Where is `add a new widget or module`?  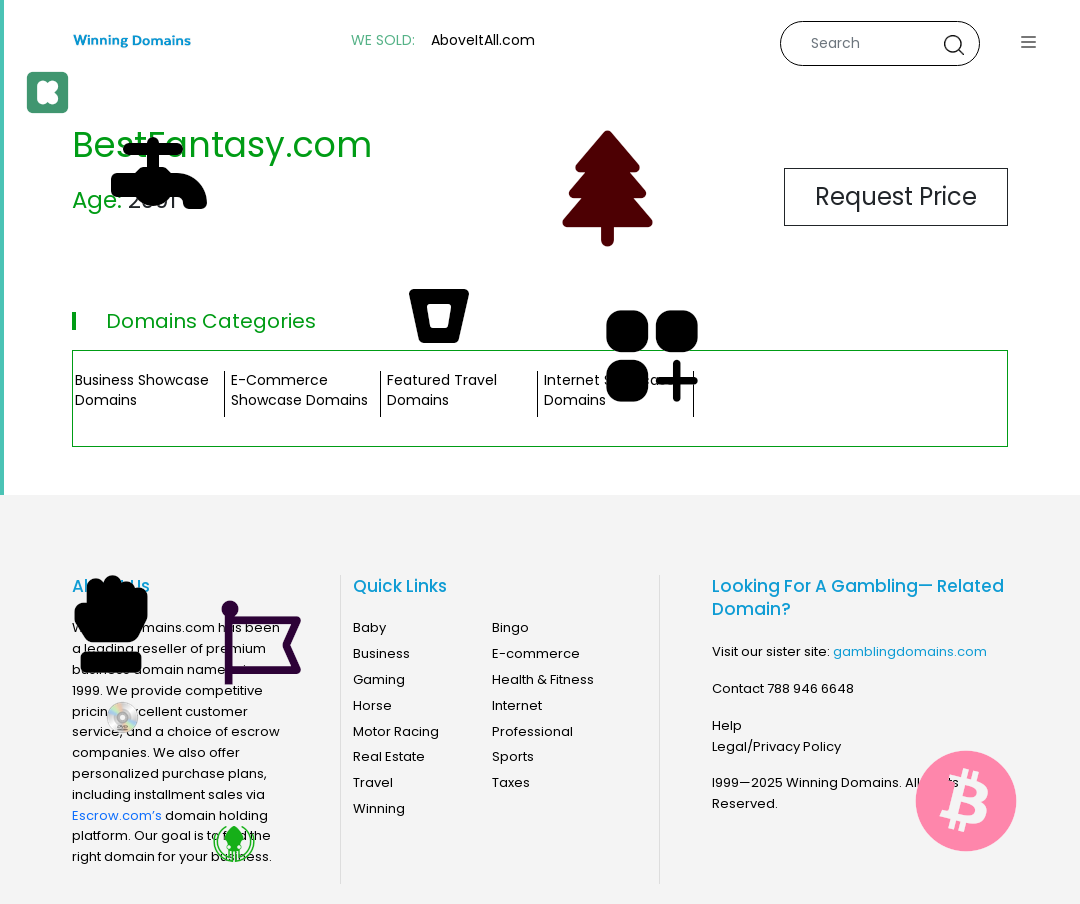 add a new widget or module is located at coordinates (652, 356).